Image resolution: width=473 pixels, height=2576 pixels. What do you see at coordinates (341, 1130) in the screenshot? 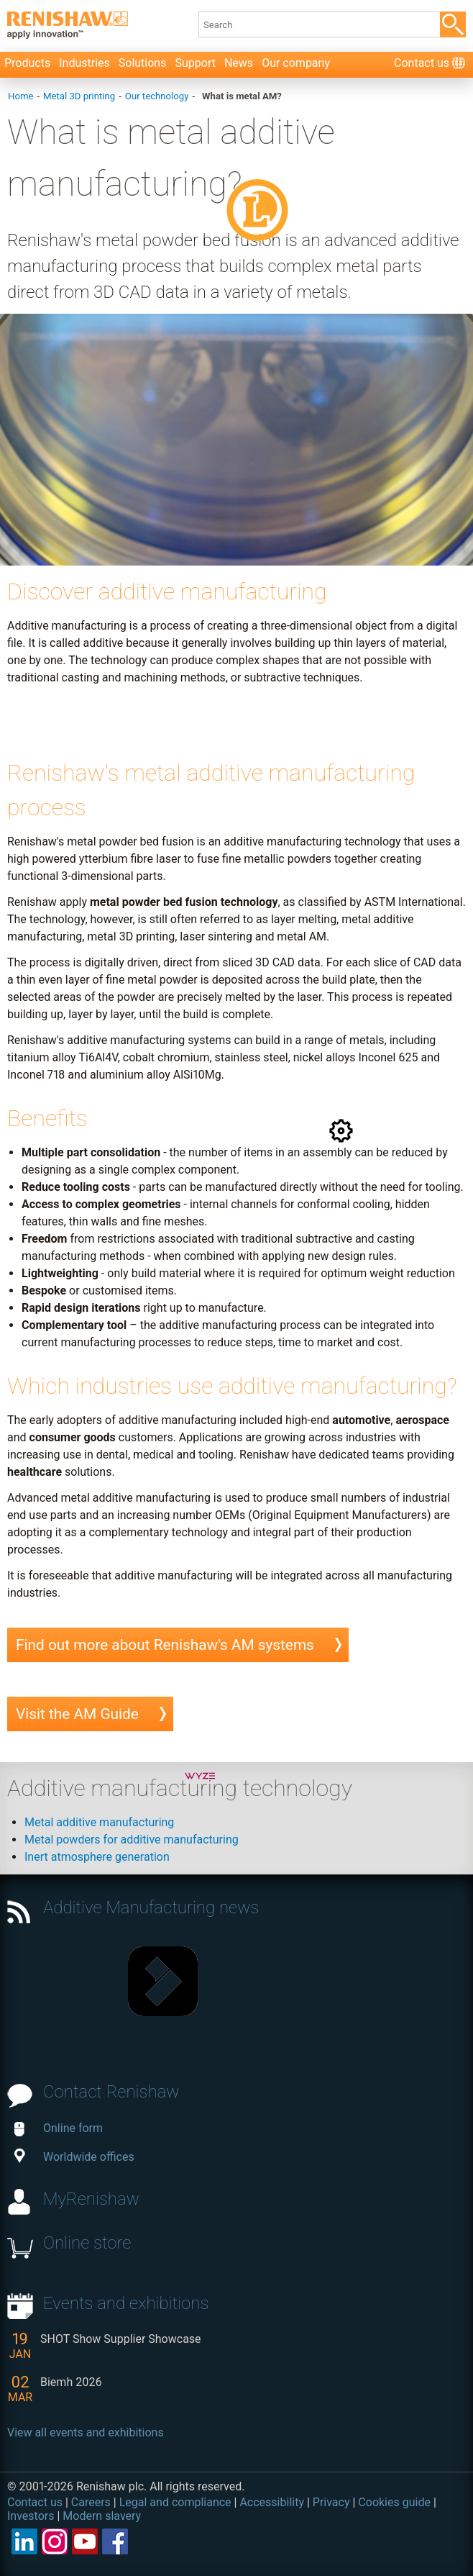
I see `access settings or preferences` at bounding box center [341, 1130].